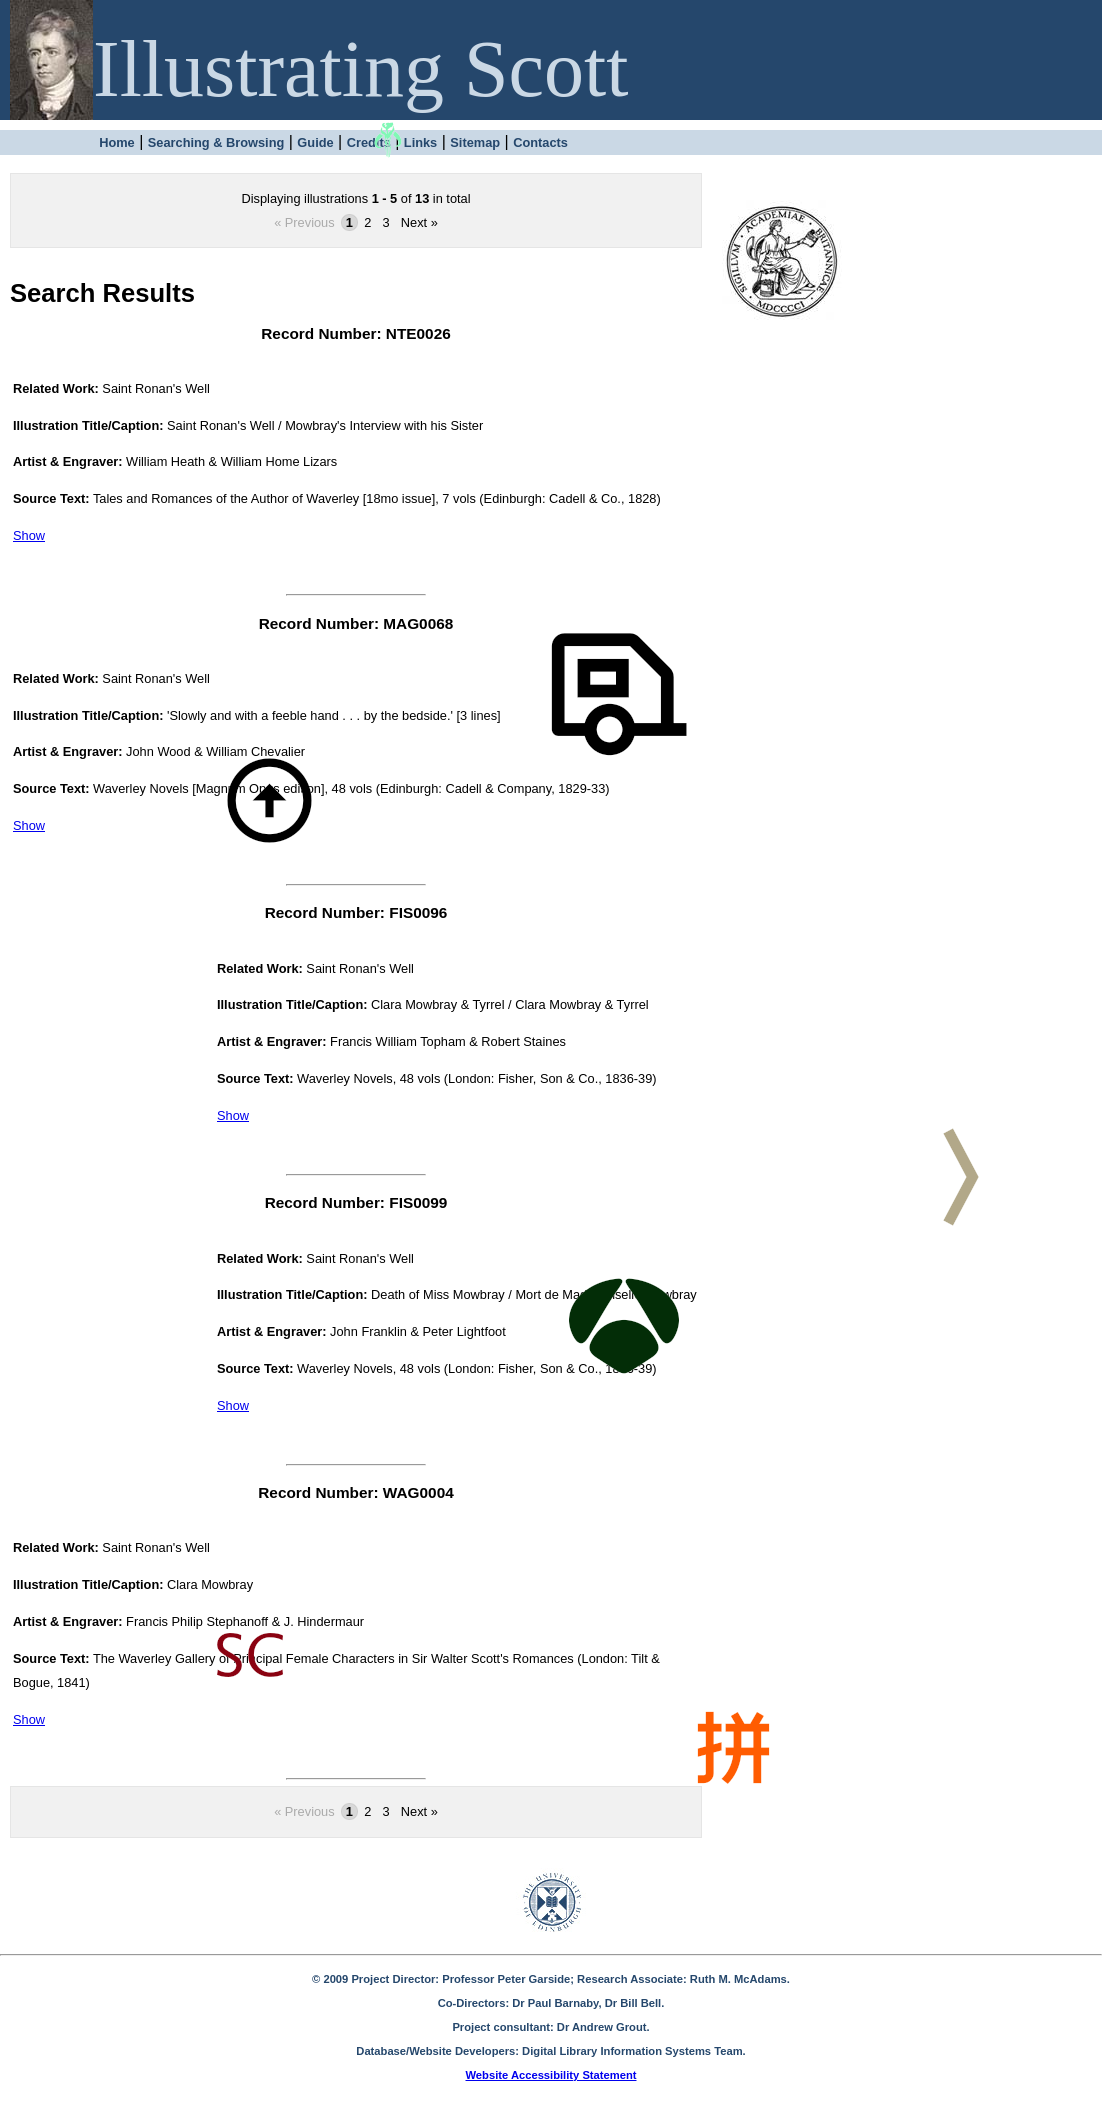 This screenshot has height=2102, width=1102. I want to click on switch to pinyin input method, so click(733, 1747).